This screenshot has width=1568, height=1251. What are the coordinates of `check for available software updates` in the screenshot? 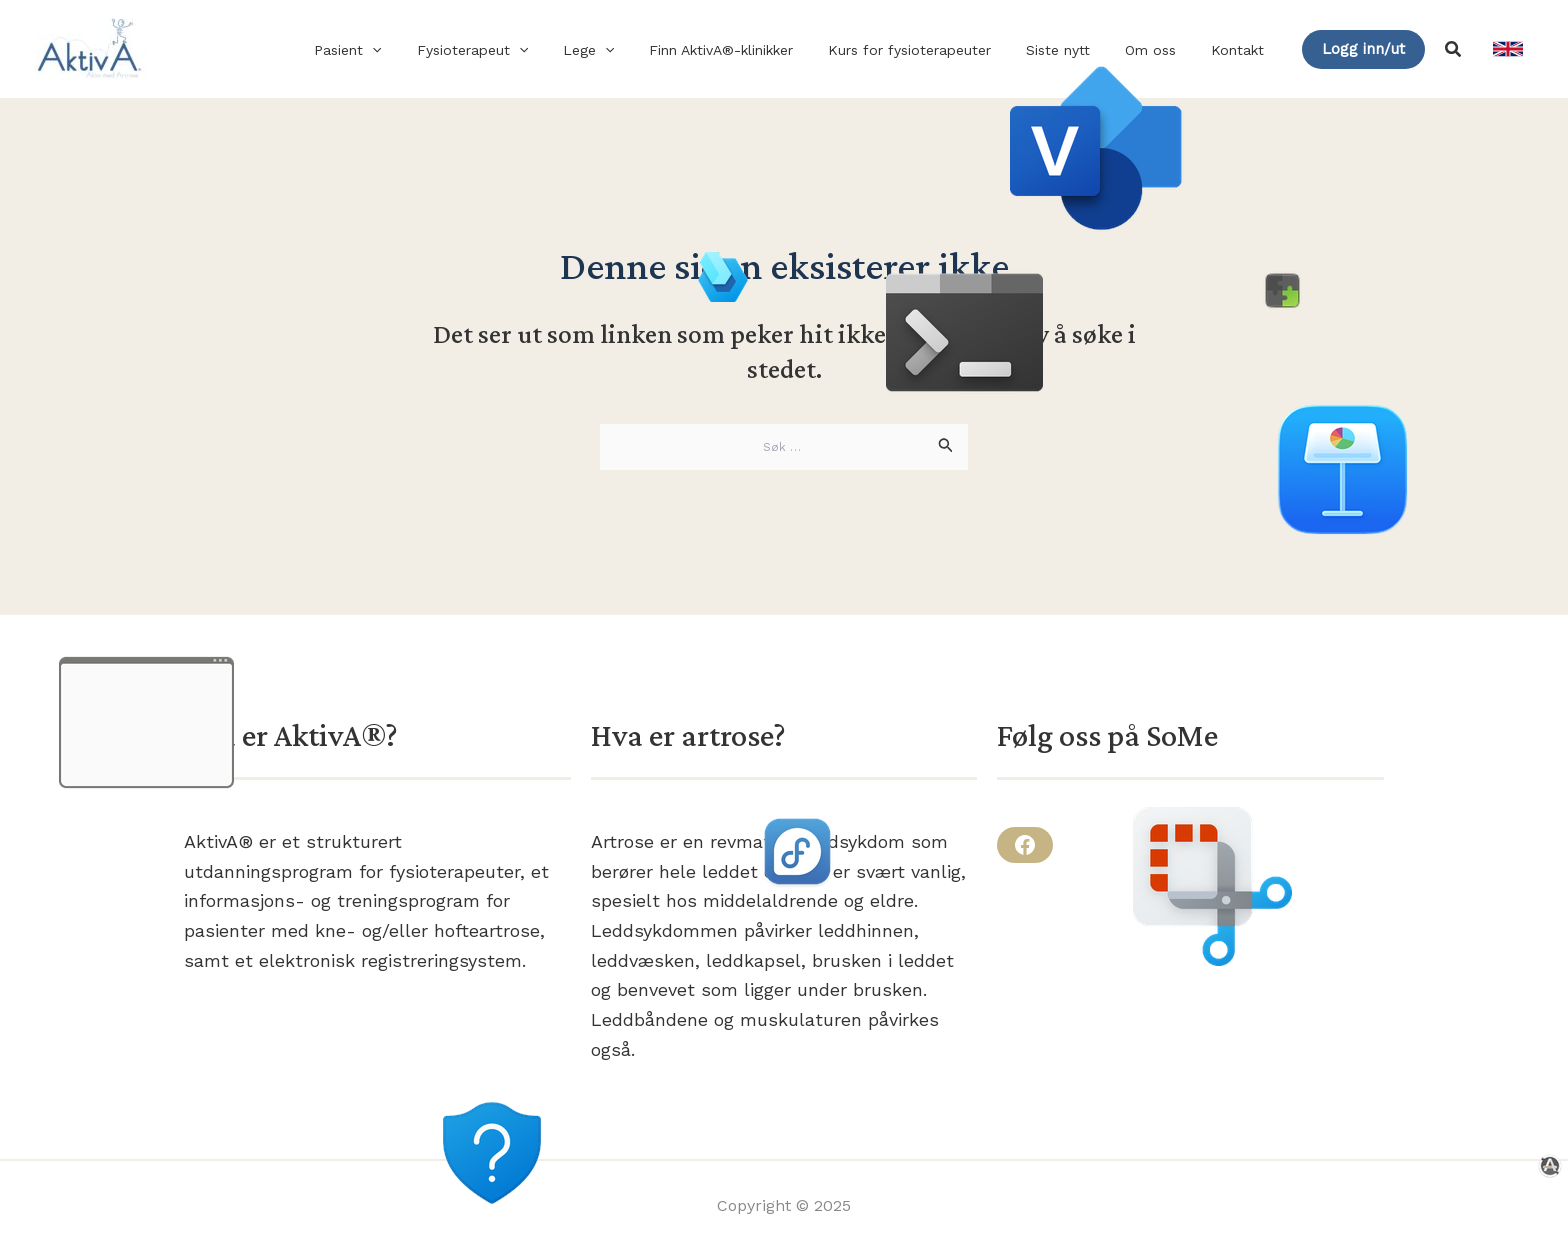 It's located at (1550, 1166).